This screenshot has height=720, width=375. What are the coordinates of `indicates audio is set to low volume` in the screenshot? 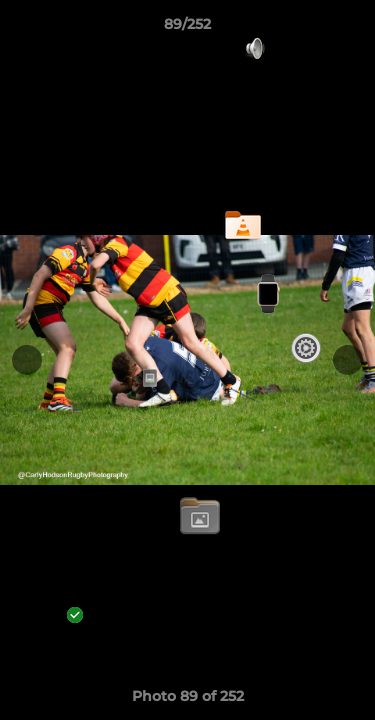 It's located at (256, 48).